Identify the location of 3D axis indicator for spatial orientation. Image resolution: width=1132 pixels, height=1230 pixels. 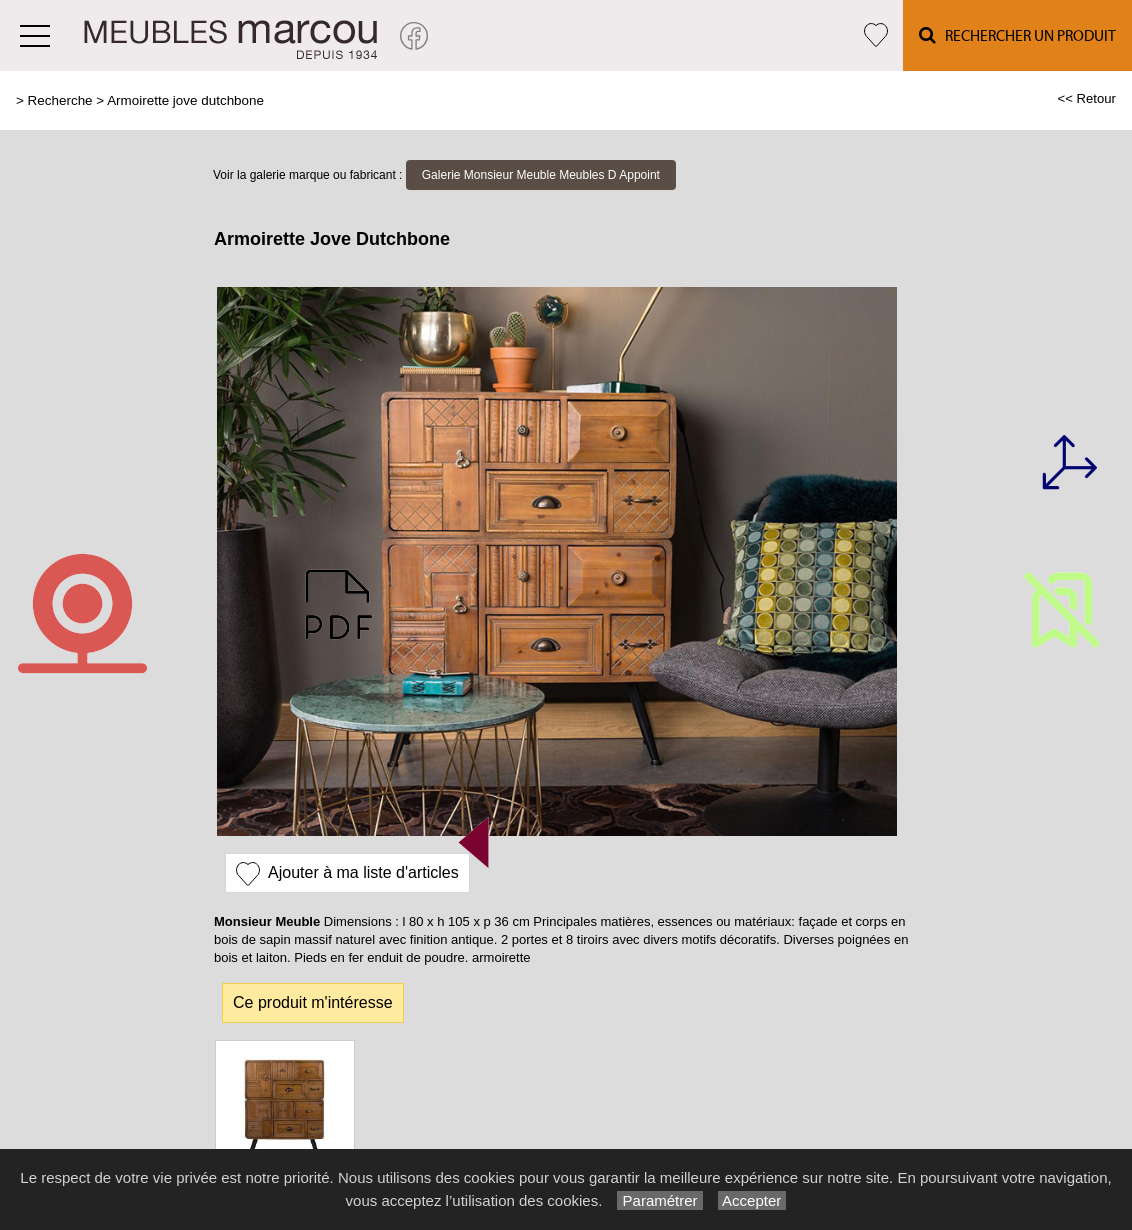
(1066, 465).